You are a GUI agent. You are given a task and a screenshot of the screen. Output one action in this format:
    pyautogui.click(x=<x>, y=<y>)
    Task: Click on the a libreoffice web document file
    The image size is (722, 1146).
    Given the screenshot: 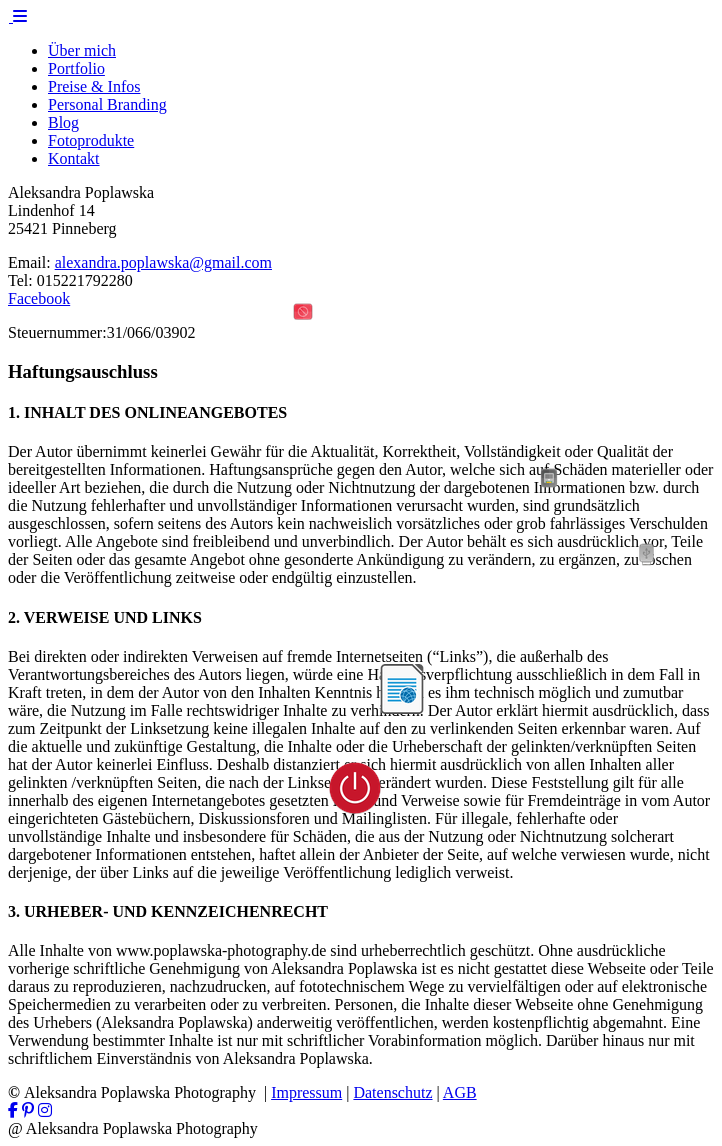 What is the action you would take?
    pyautogui.click(x=402, y=689)
    